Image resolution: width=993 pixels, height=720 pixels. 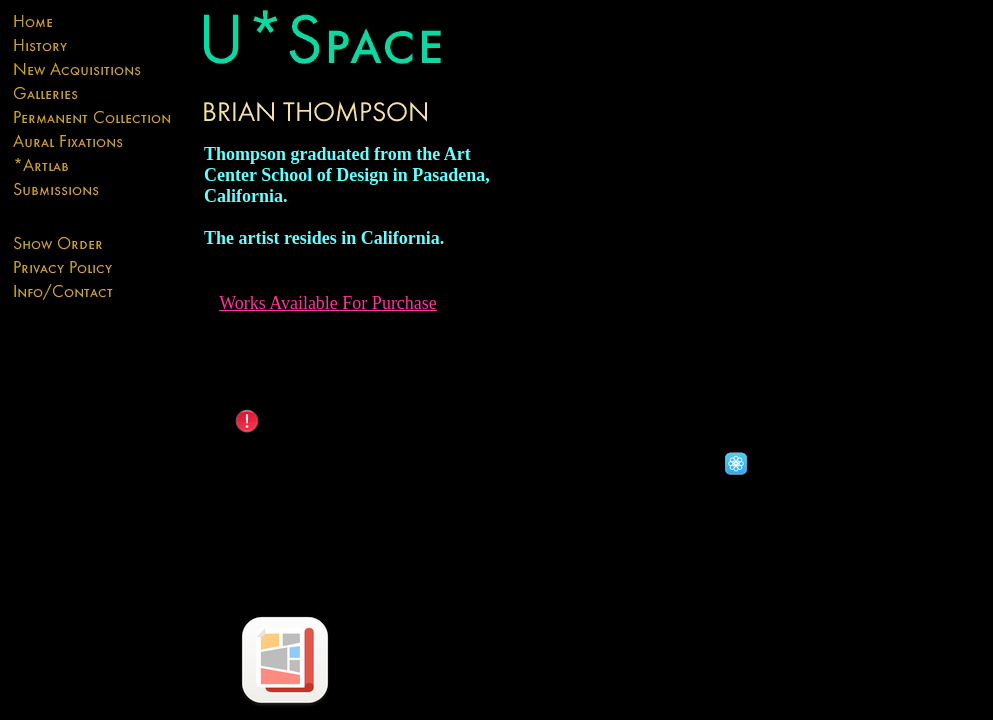 What do you see at coordinates (285, 660) in the screenshot?
I see `open komikku manga reader app` at bounding box center [285, 660].